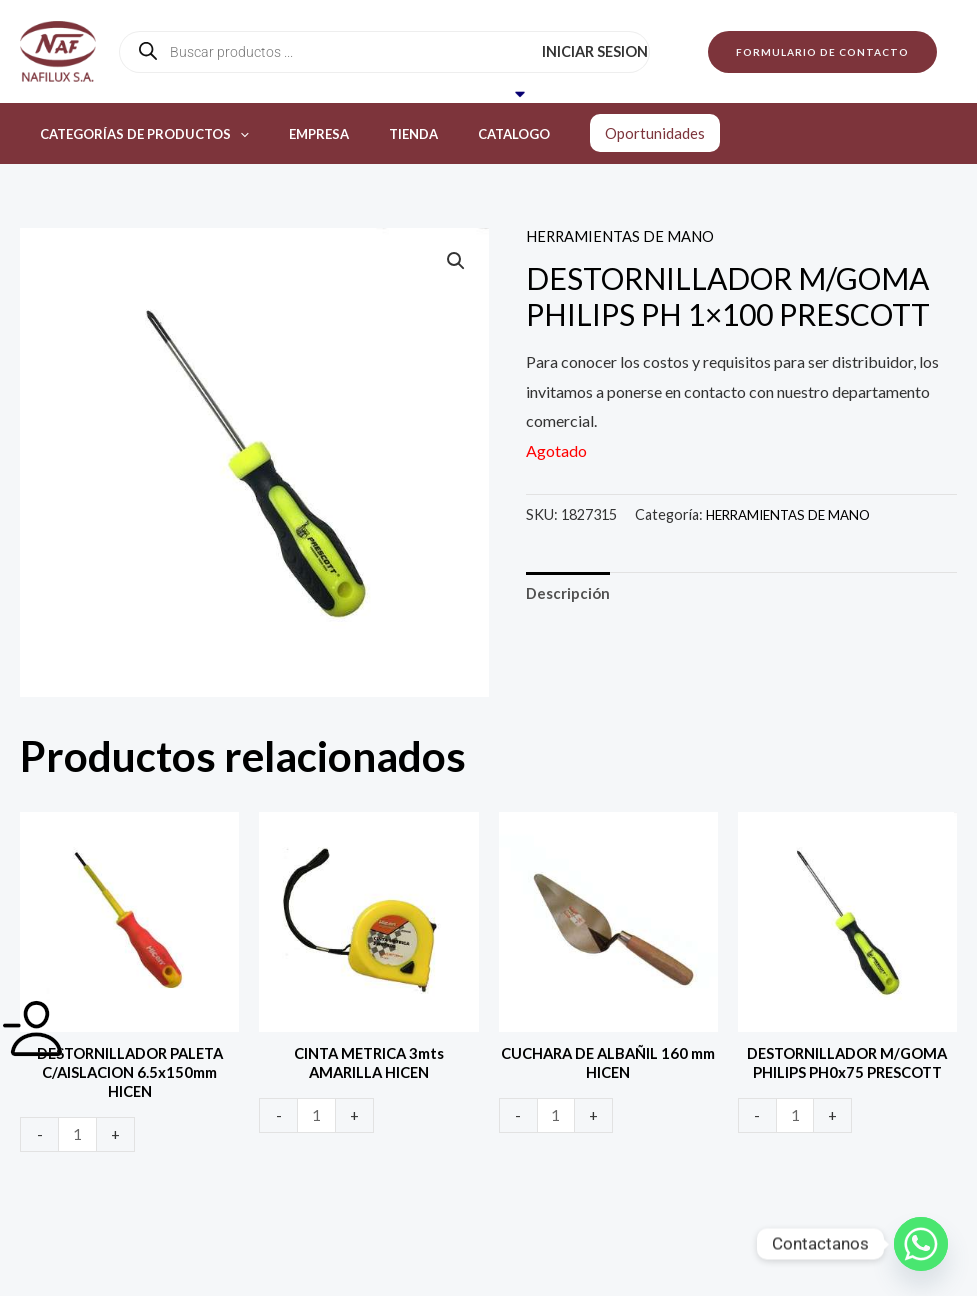 The width and height of the screenshot is (977, 1296). Describe the element at coordinates (32, 1028) in the screenshot. I see `remove a contact or friend` at that location.